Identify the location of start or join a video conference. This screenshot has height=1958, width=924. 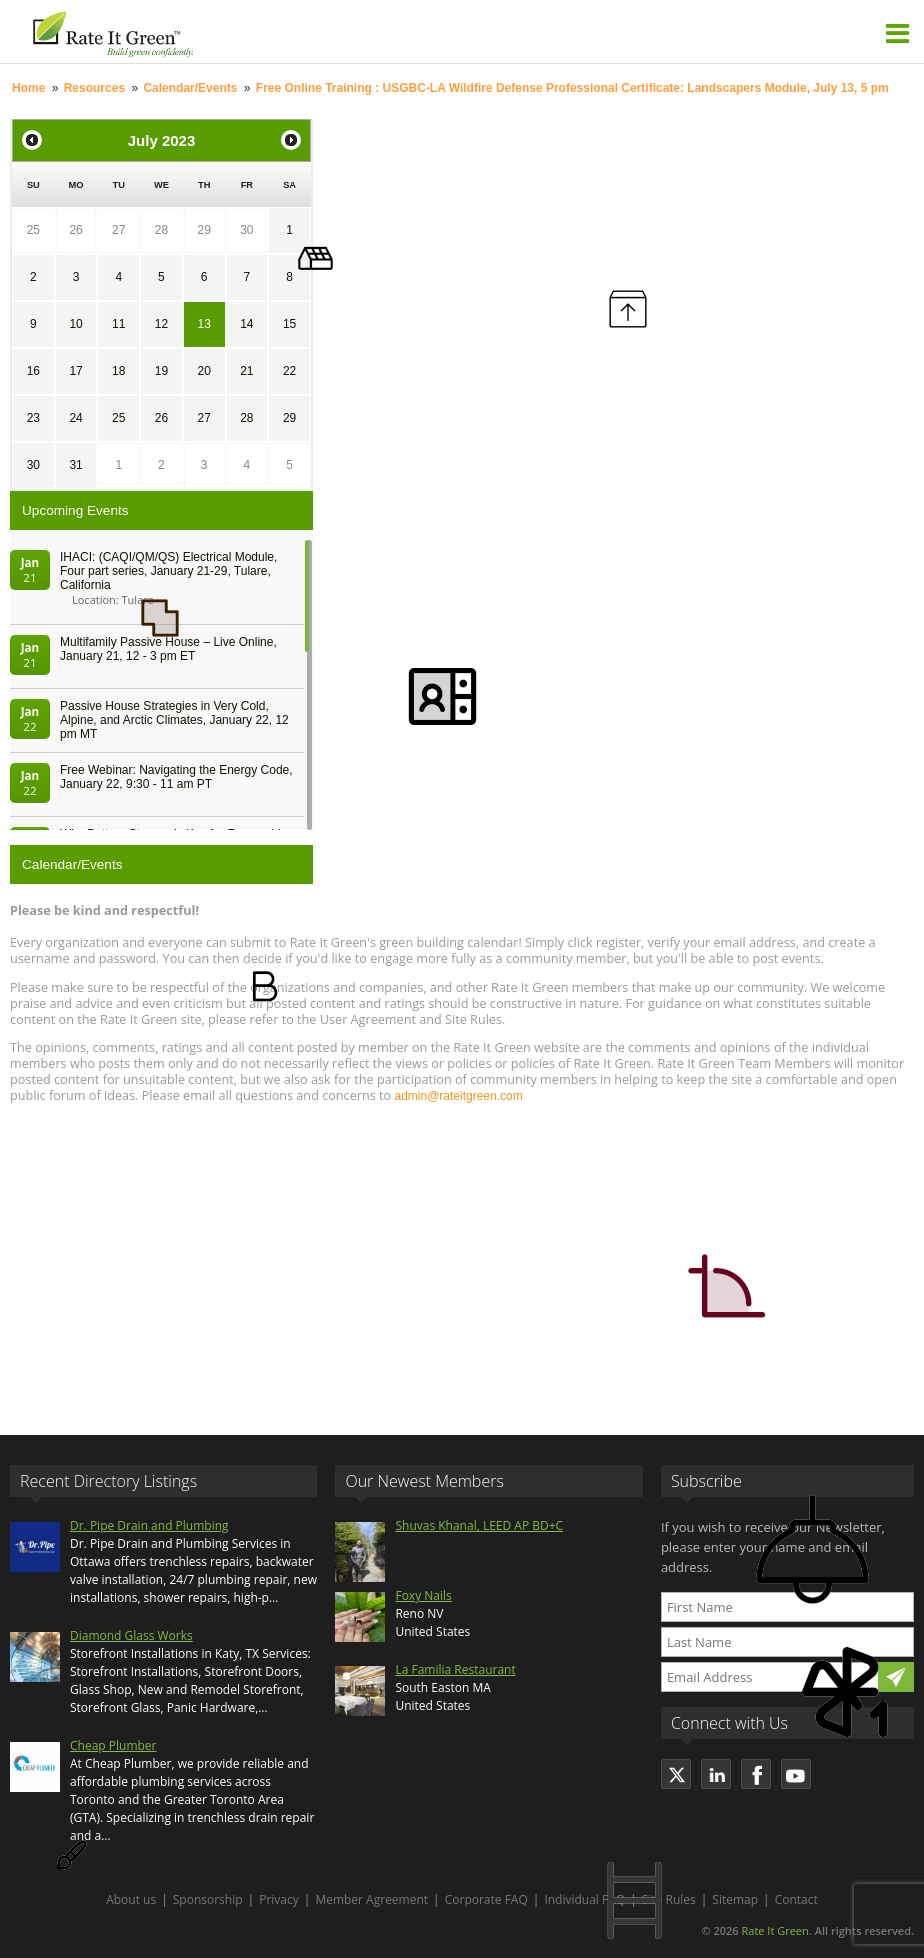
(442, 696).